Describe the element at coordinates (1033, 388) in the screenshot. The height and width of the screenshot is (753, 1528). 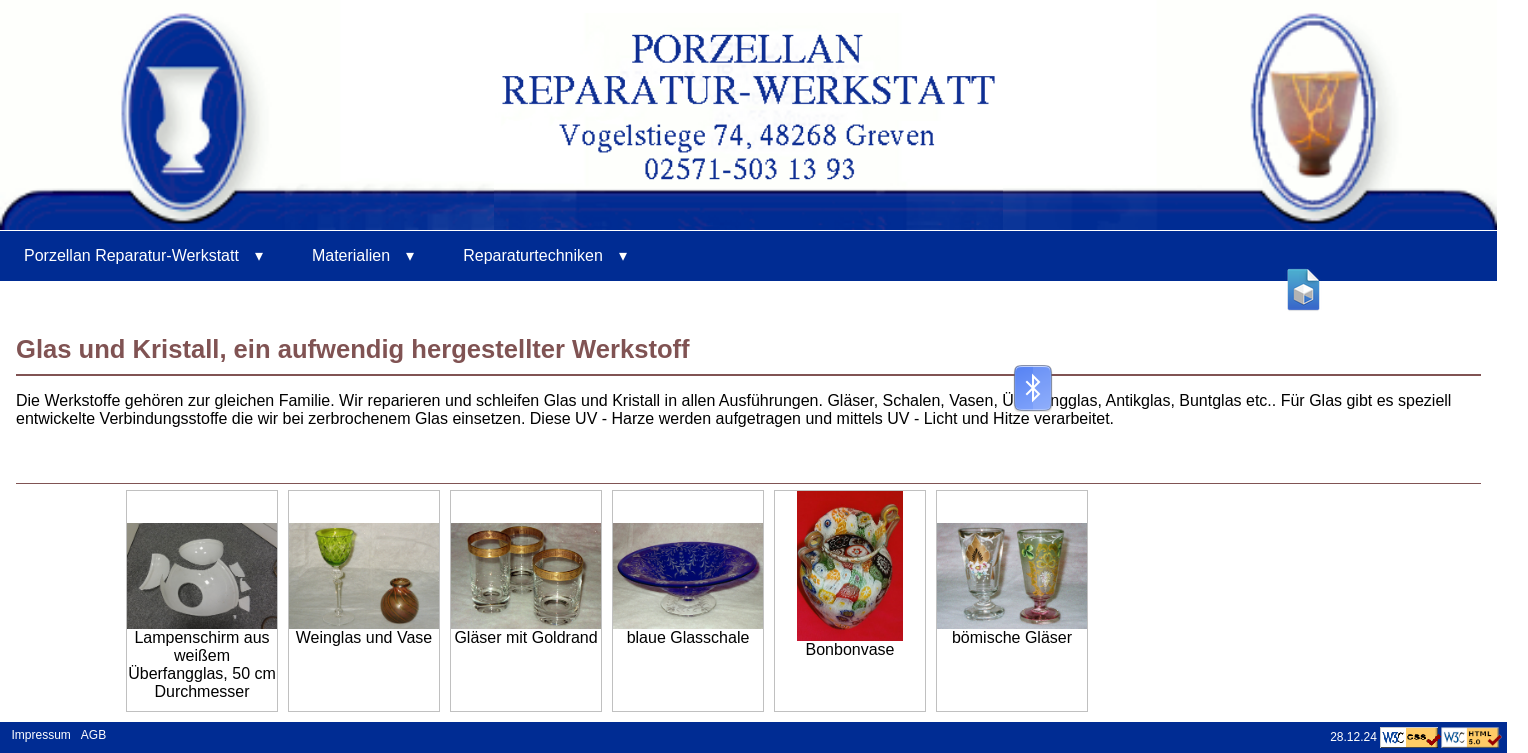
I see `access bluetooth settings` at that location.